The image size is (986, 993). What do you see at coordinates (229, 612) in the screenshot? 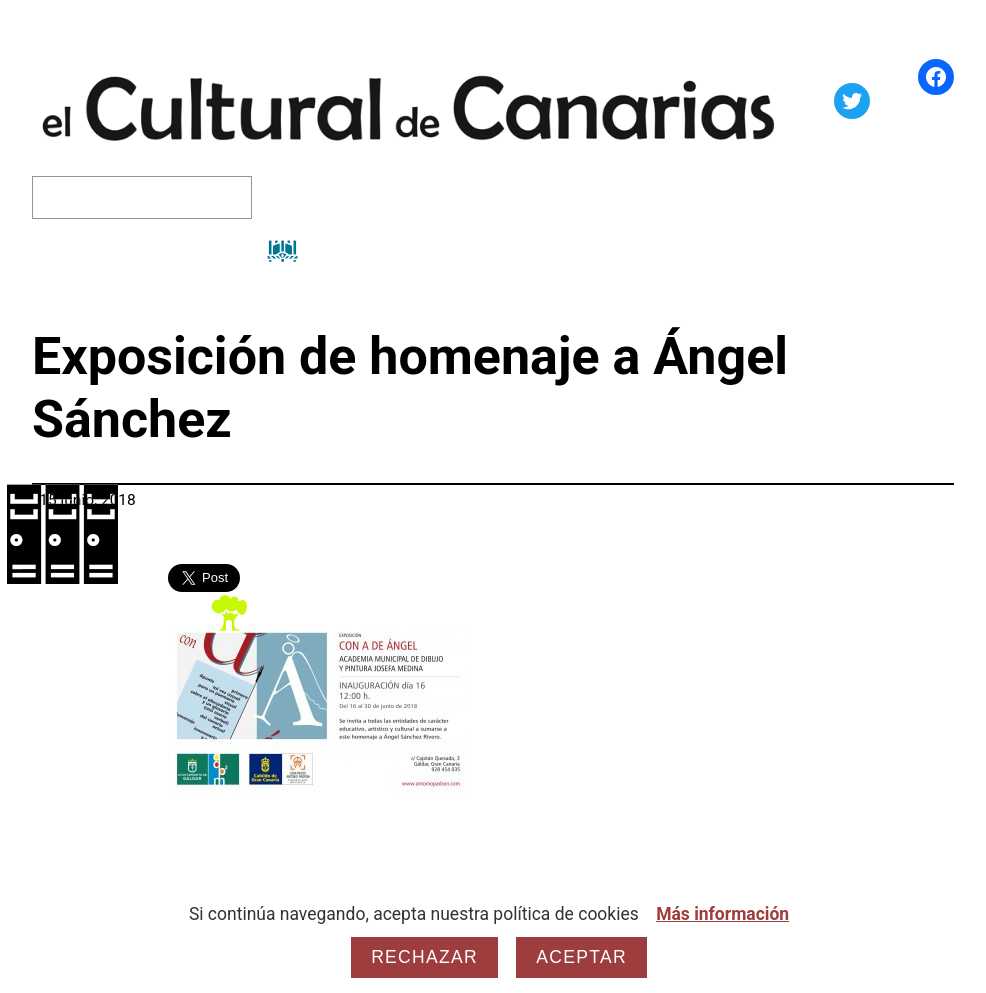
I see `enter a treehouse or forest dwelling` at bounding box center [229, 612].